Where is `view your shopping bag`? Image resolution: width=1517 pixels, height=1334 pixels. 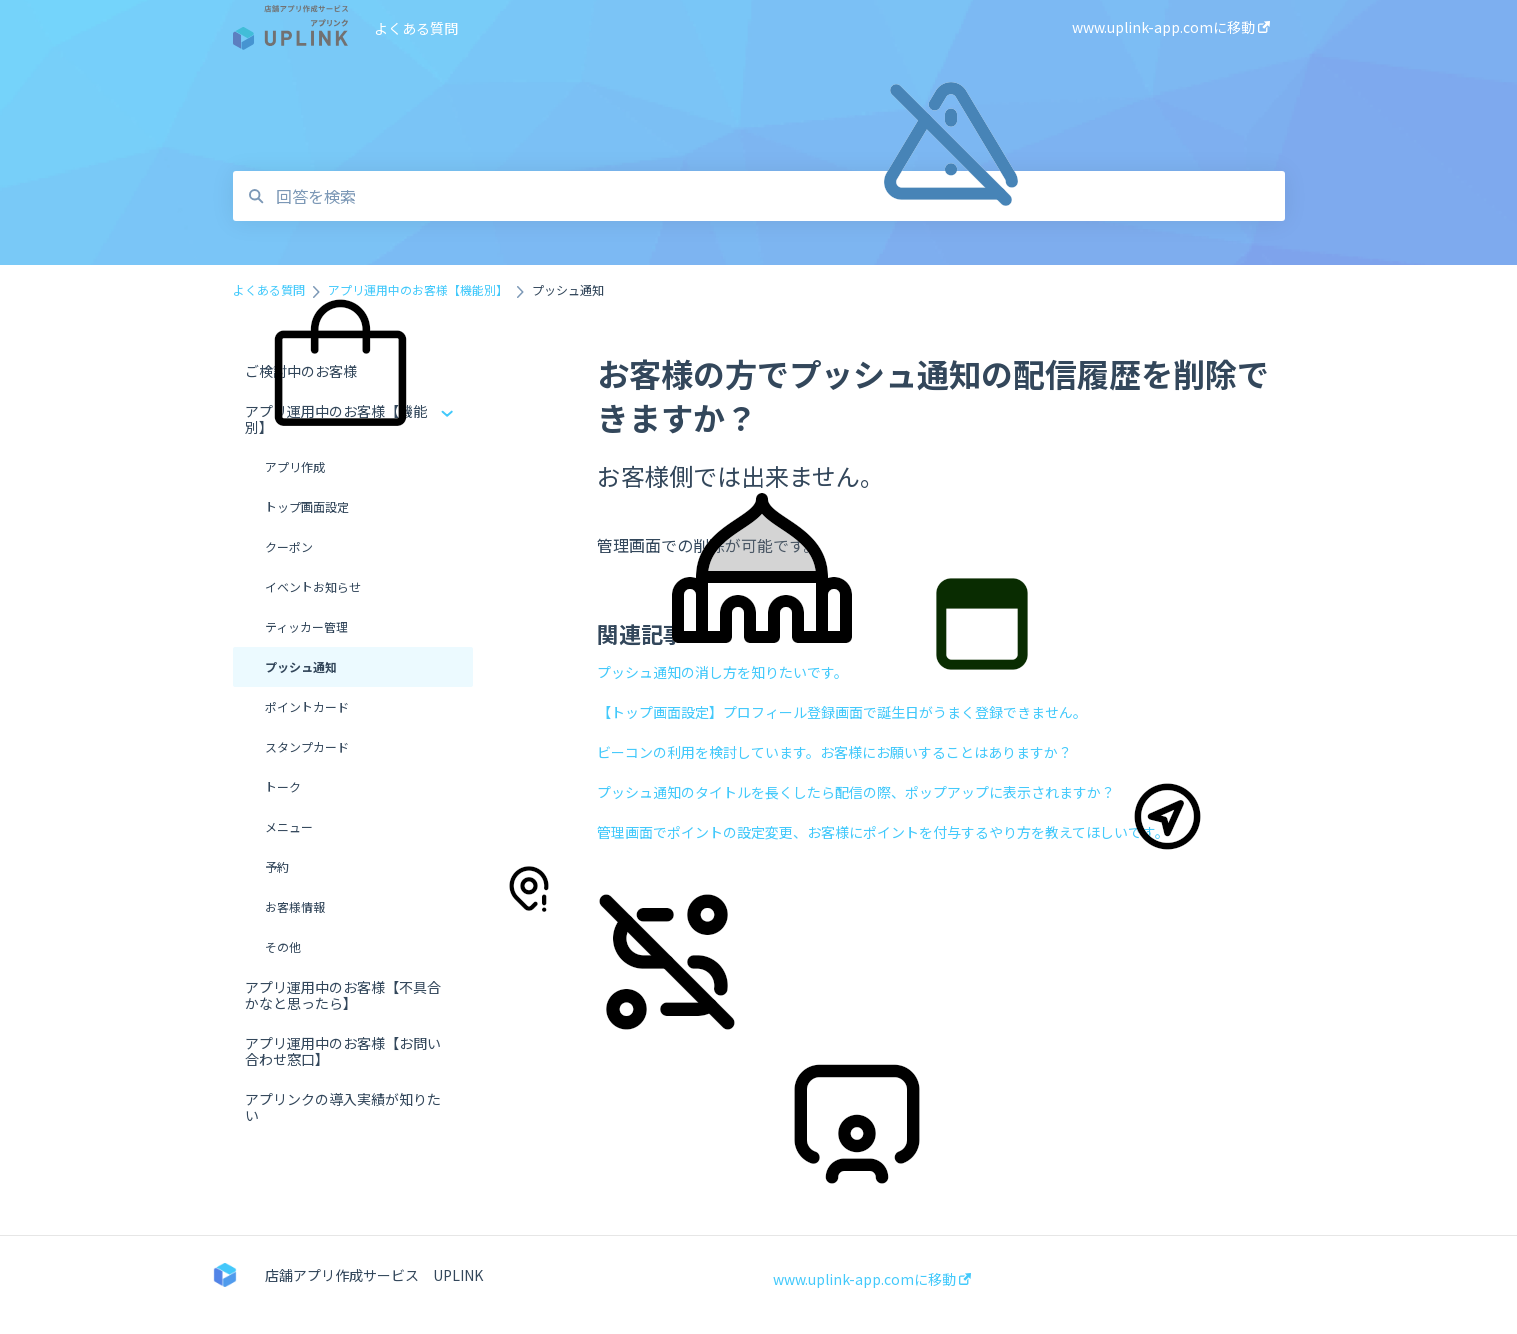
view your shopping bag is located at coordinates (340, 370).